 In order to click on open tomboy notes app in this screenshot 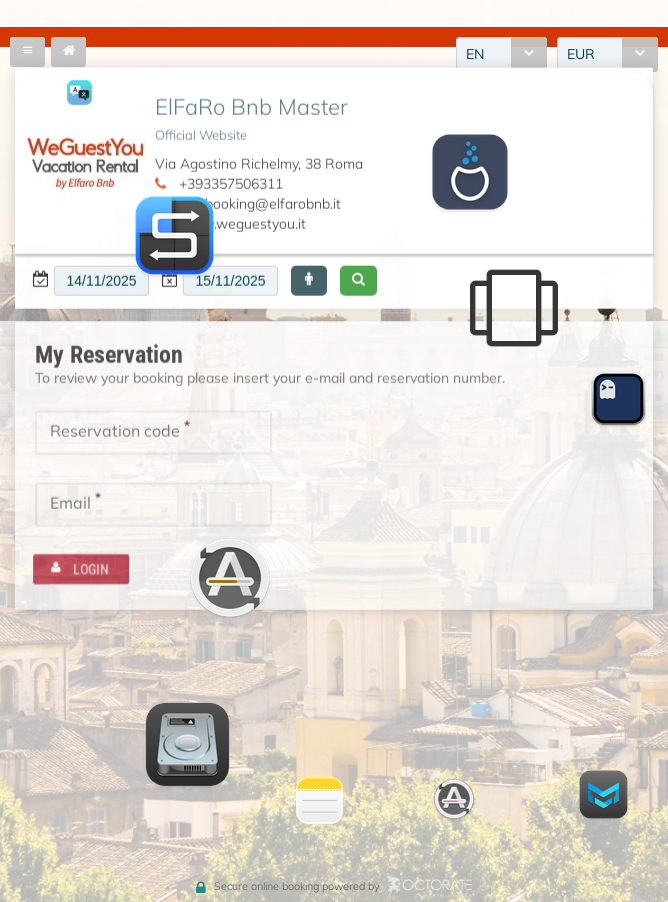, I will do `click(319, 800)`.